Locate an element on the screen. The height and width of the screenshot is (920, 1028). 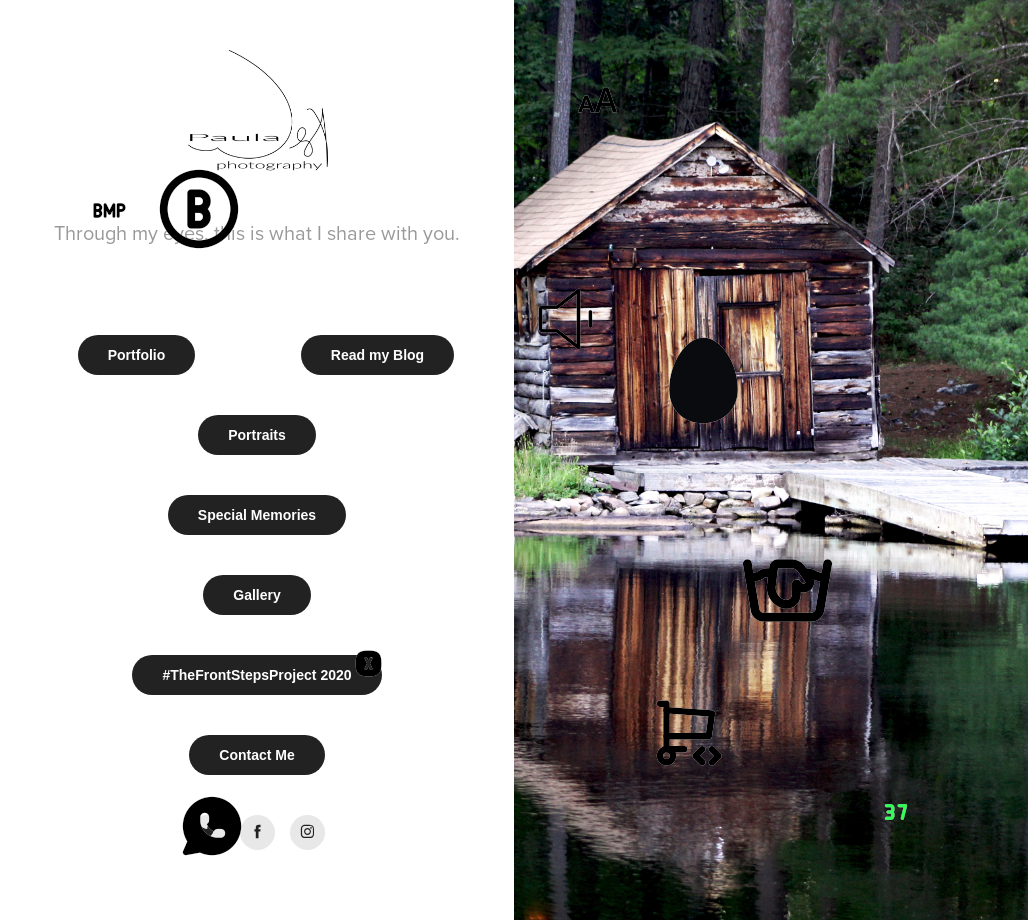
displays the number 37 as a numeric indicator or badge is located at coordinates (896, 812).